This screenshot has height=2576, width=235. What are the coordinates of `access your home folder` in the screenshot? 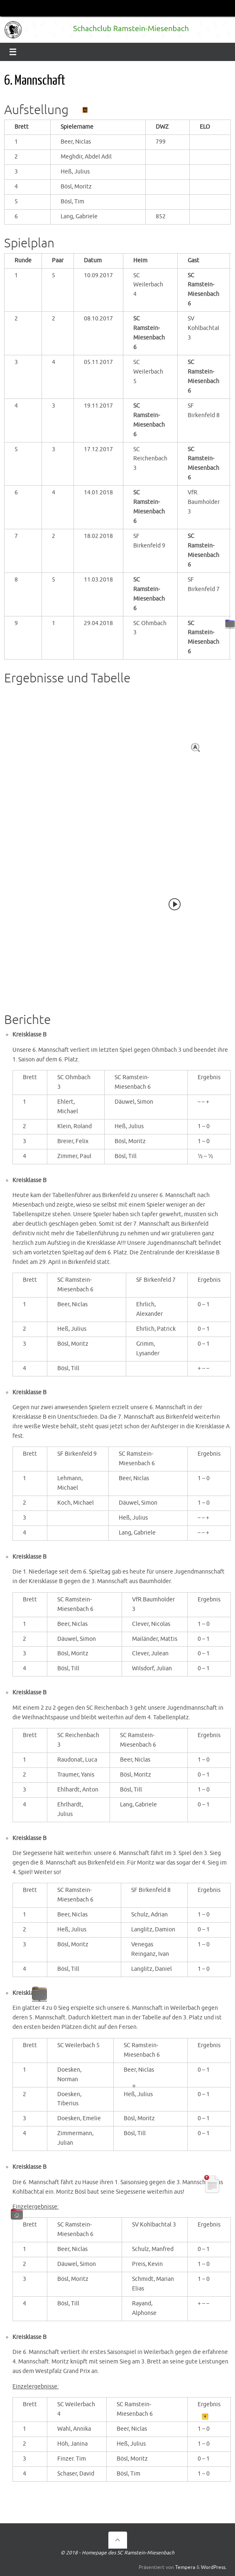 It's located at (17, 2214).